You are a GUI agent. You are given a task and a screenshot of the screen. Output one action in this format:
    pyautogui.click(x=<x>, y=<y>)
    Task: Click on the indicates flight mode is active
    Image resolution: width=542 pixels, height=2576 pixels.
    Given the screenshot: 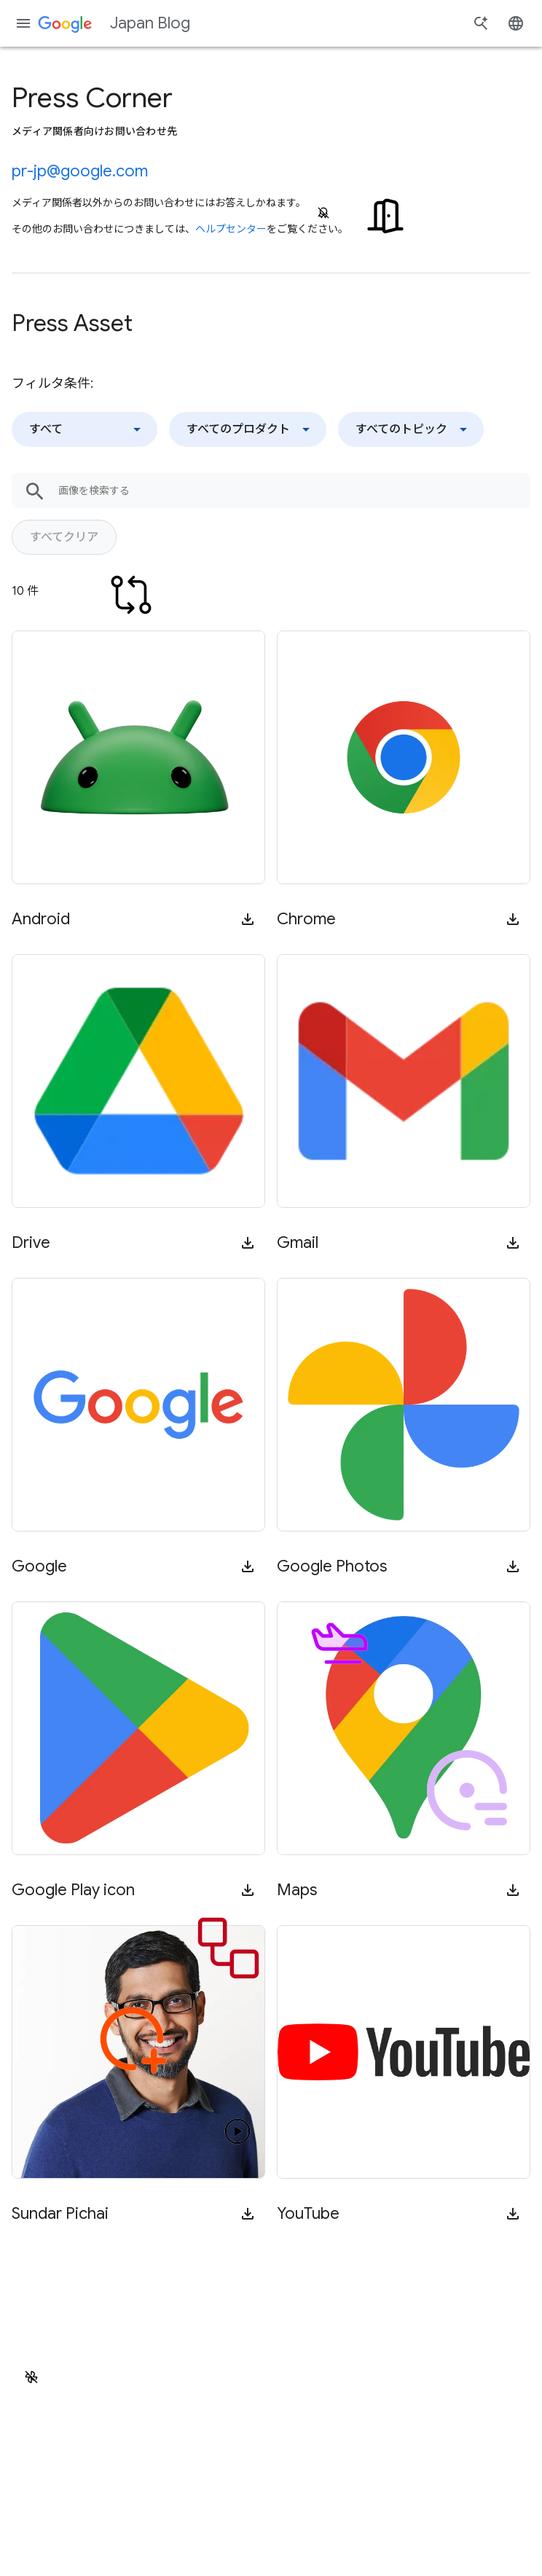 What is the action you would take?
    pyautogui.click(x=339, y=1642)
    